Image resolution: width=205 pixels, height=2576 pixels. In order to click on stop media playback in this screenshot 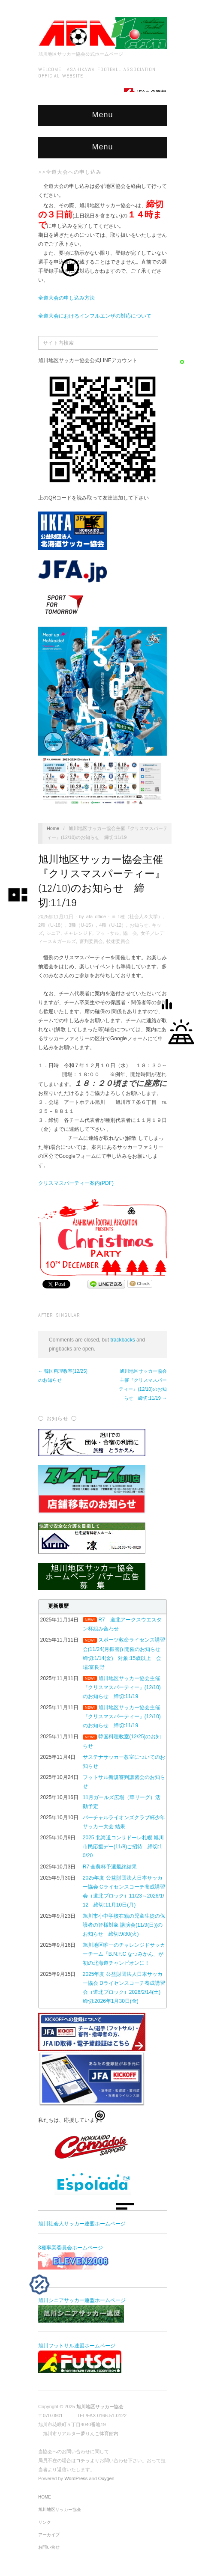, I will do `click(70, 268)`.